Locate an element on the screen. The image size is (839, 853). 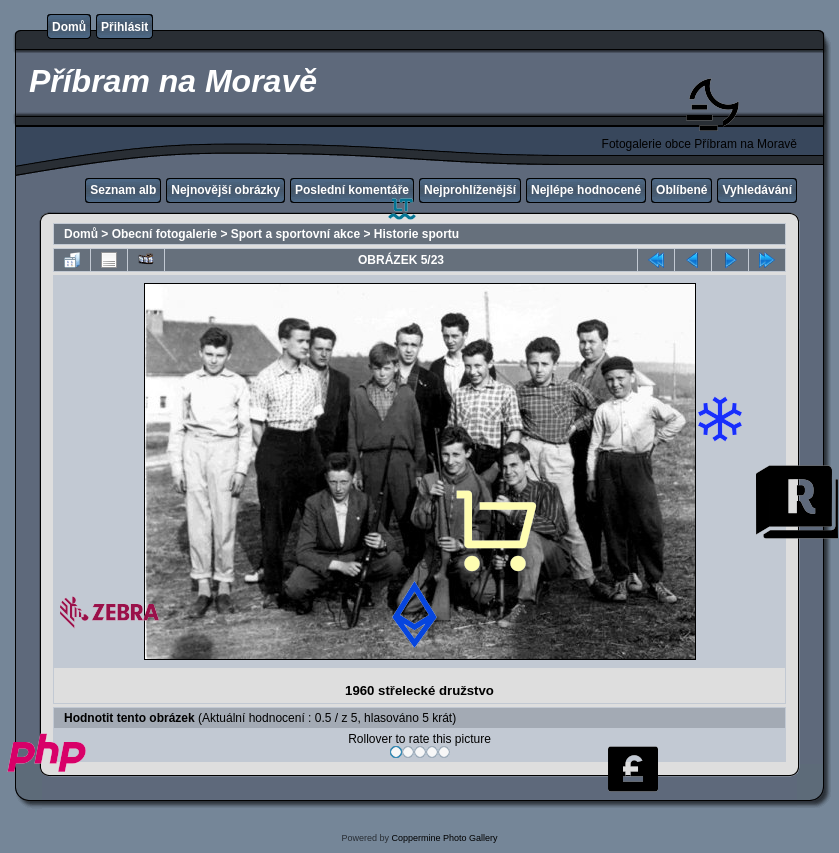
indicates foggy nighttime weather conditions is located at coordinates (712, 104).